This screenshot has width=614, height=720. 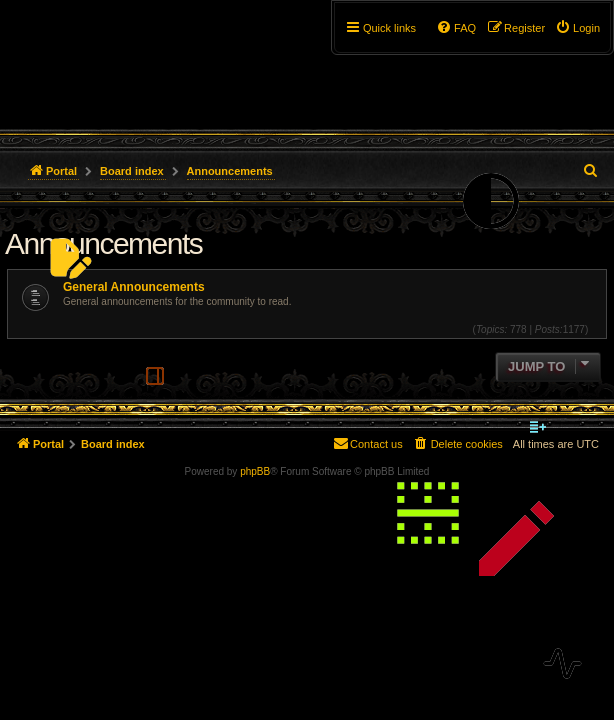 What do you see at coordinates (538, 427) in the screenshot?
I see `add a new item to the list` at bounding box center [538, 427].